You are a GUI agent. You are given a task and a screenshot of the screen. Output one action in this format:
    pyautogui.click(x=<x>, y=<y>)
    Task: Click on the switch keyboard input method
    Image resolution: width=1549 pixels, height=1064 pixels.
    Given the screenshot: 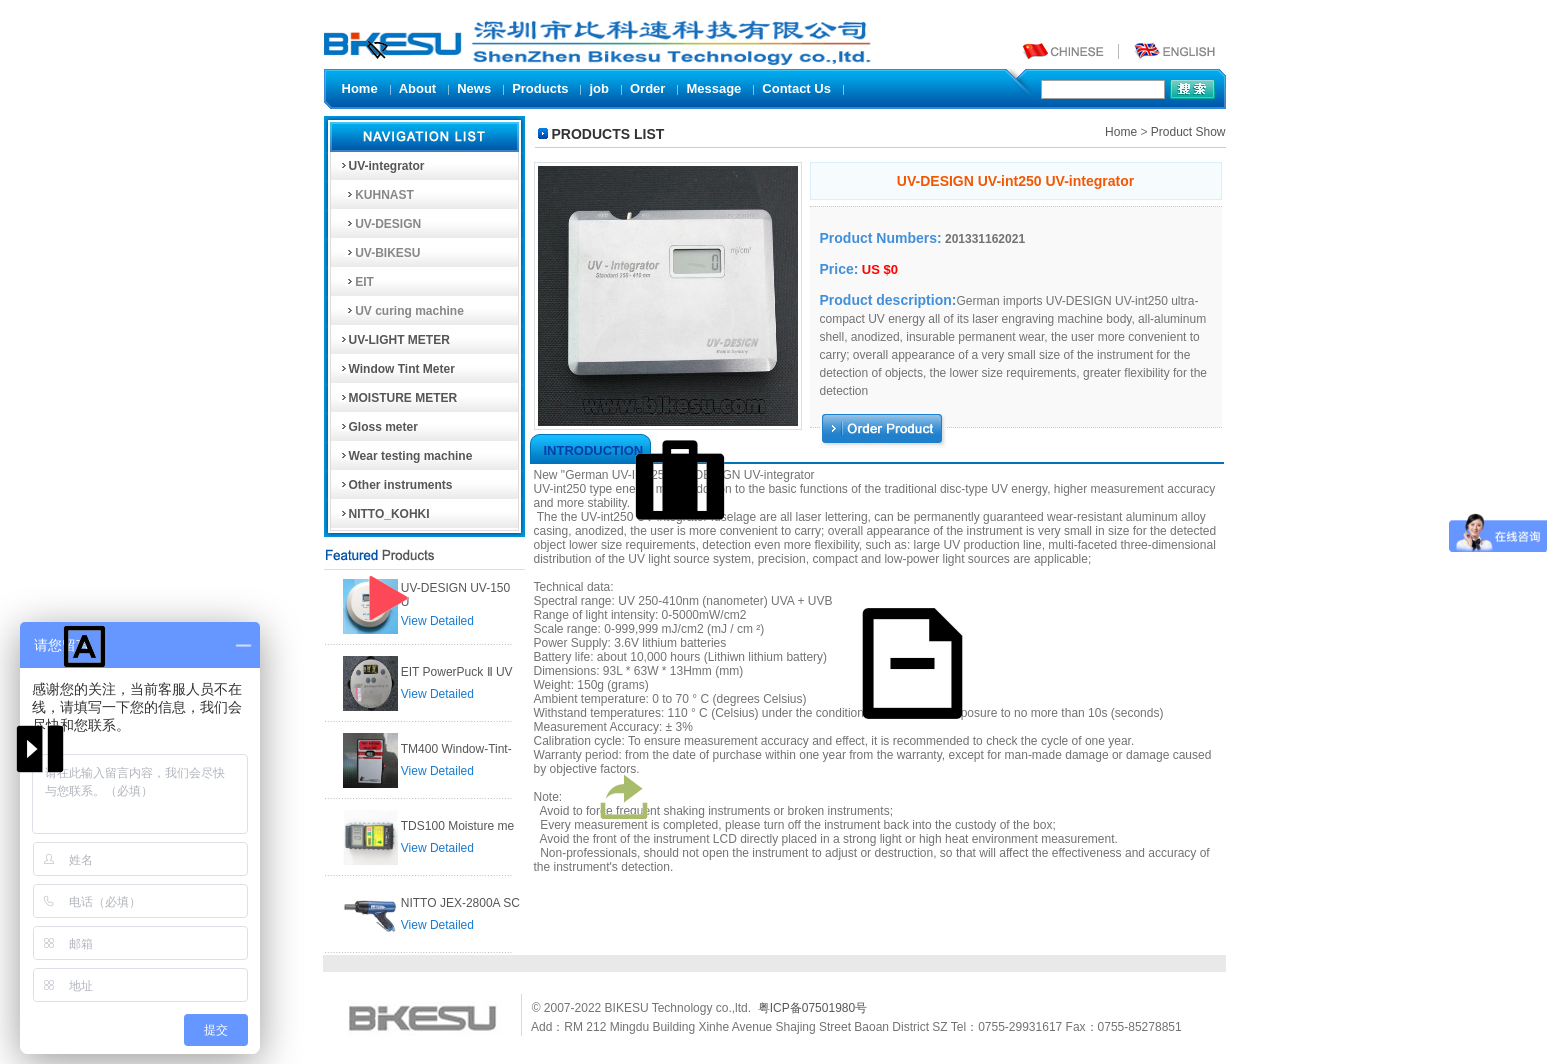 What is the action you would take?
    pyautogui.click(x=84, y=646)
    